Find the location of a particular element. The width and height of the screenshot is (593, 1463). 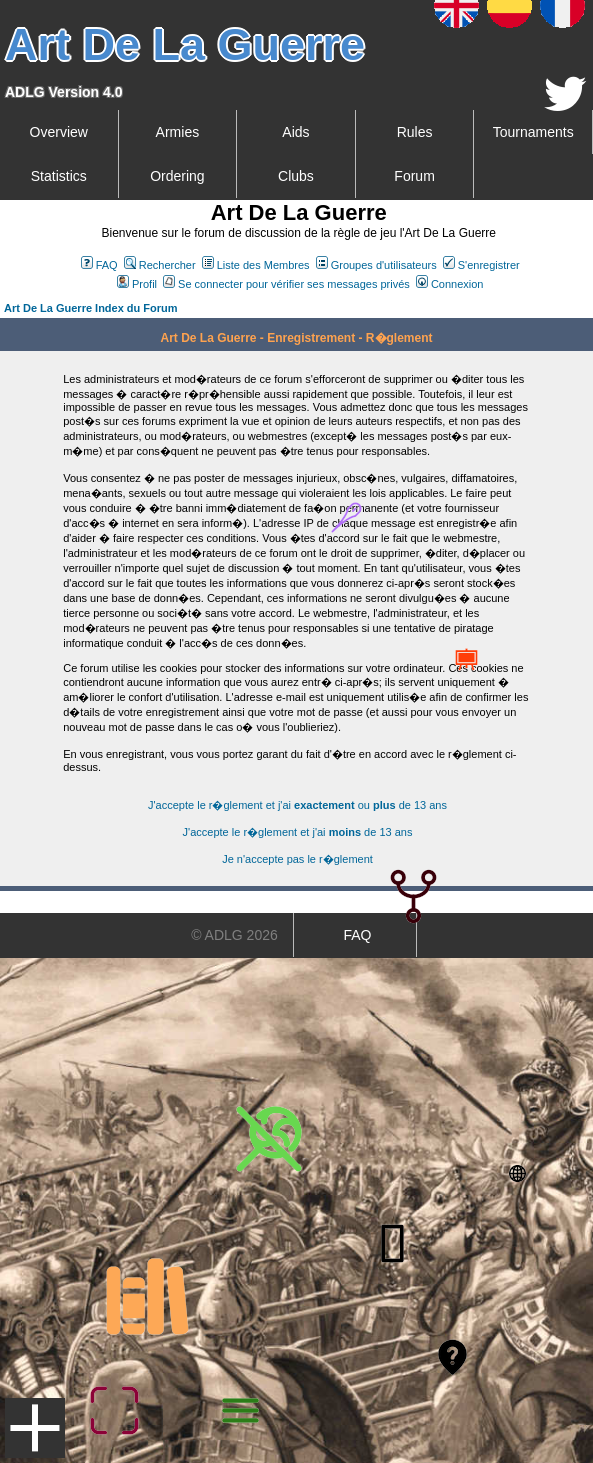

switch to global or worldwide view is located at coordinates (517, 1173).